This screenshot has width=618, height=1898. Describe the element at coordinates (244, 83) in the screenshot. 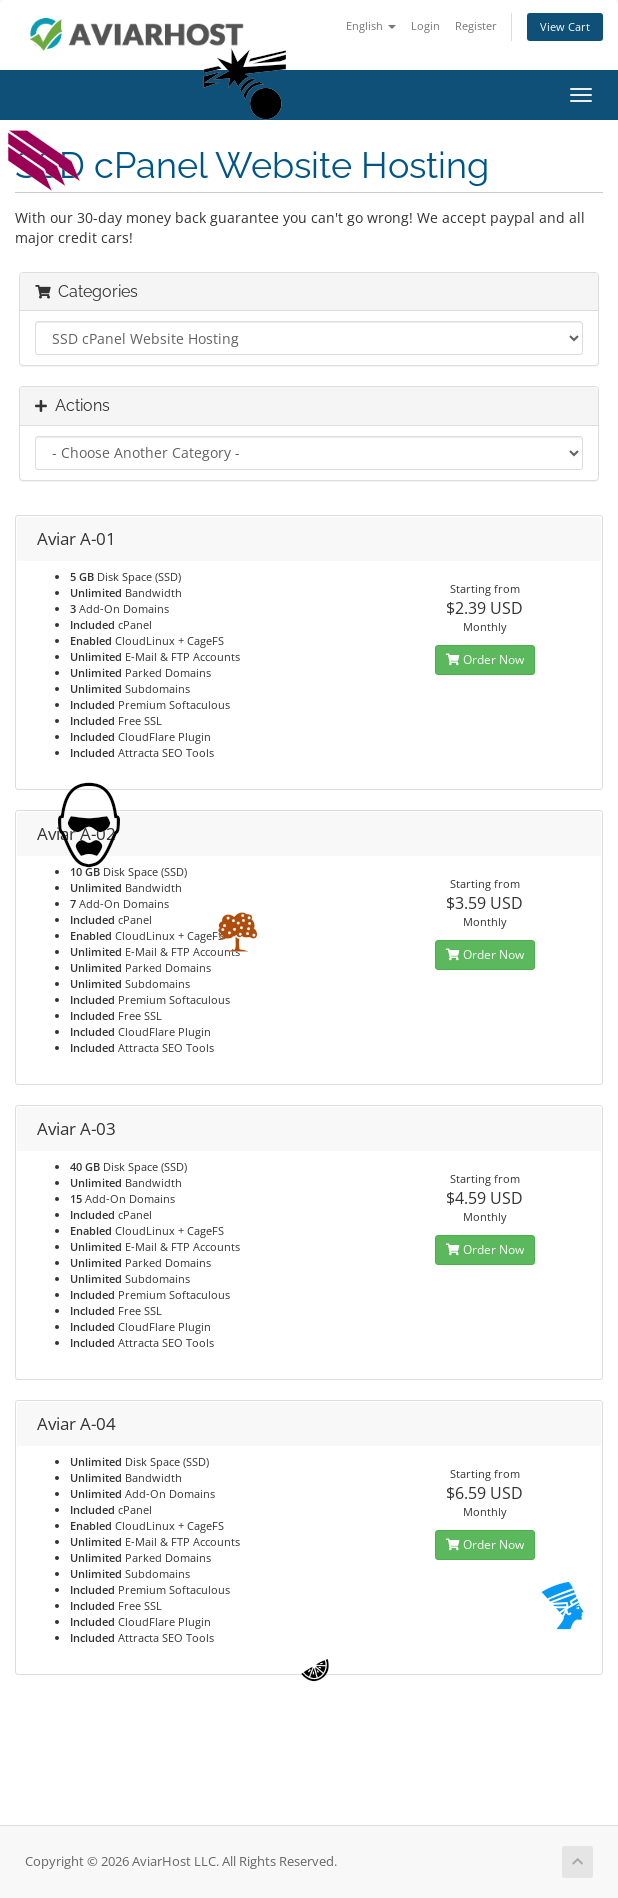

I see `indicates ricochet or bounce effect in gameplay` at that location.